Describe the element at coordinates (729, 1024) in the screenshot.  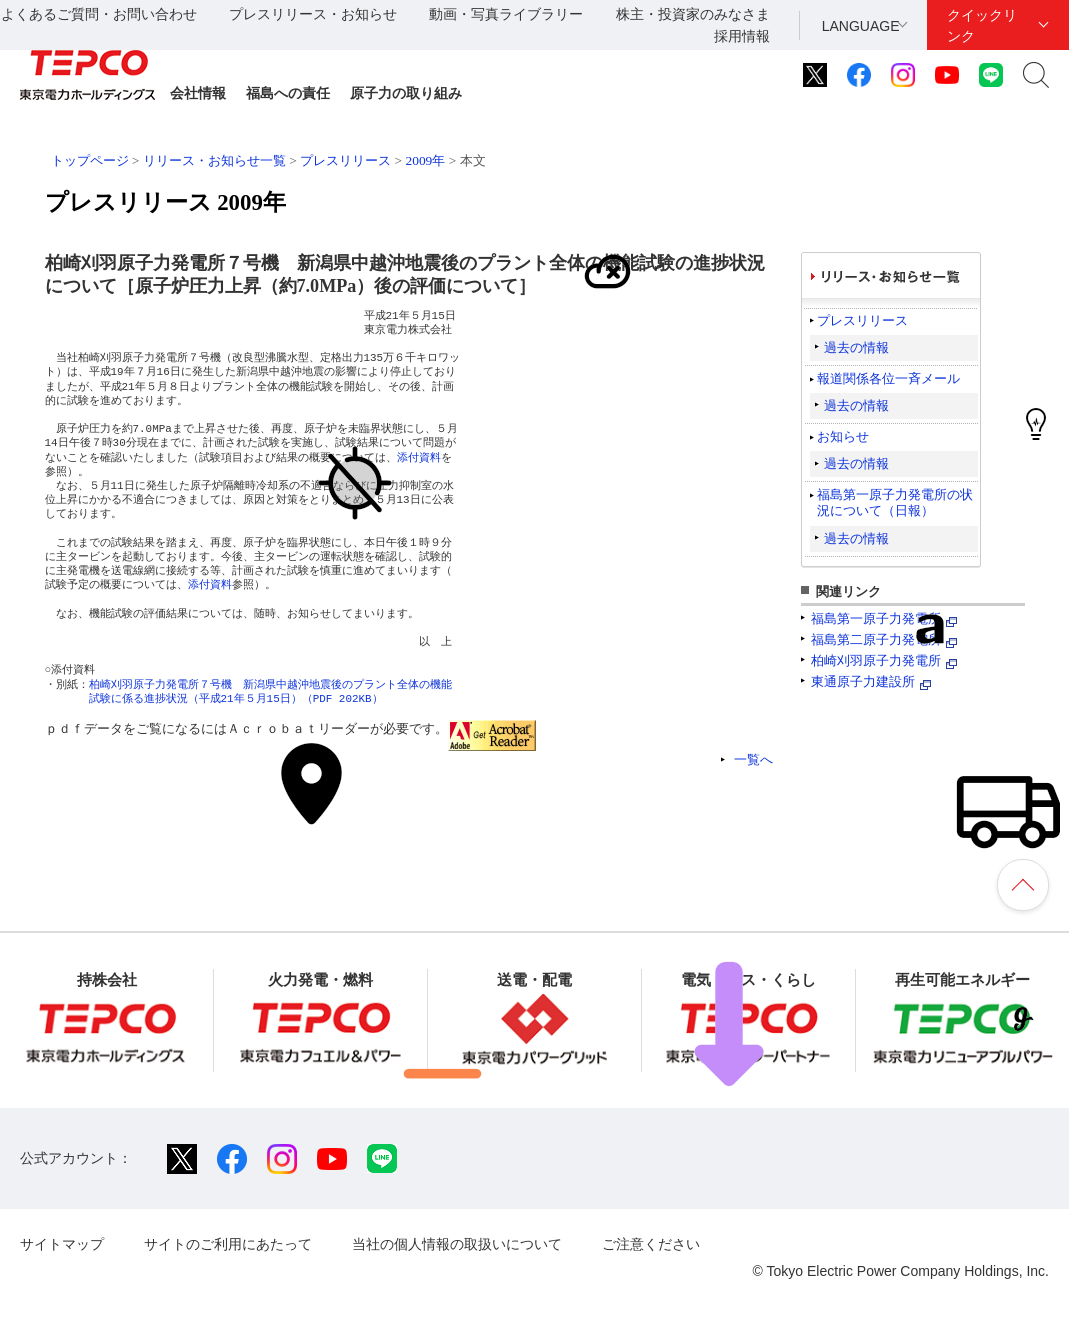
I see `scroll down or view more content` at that location.